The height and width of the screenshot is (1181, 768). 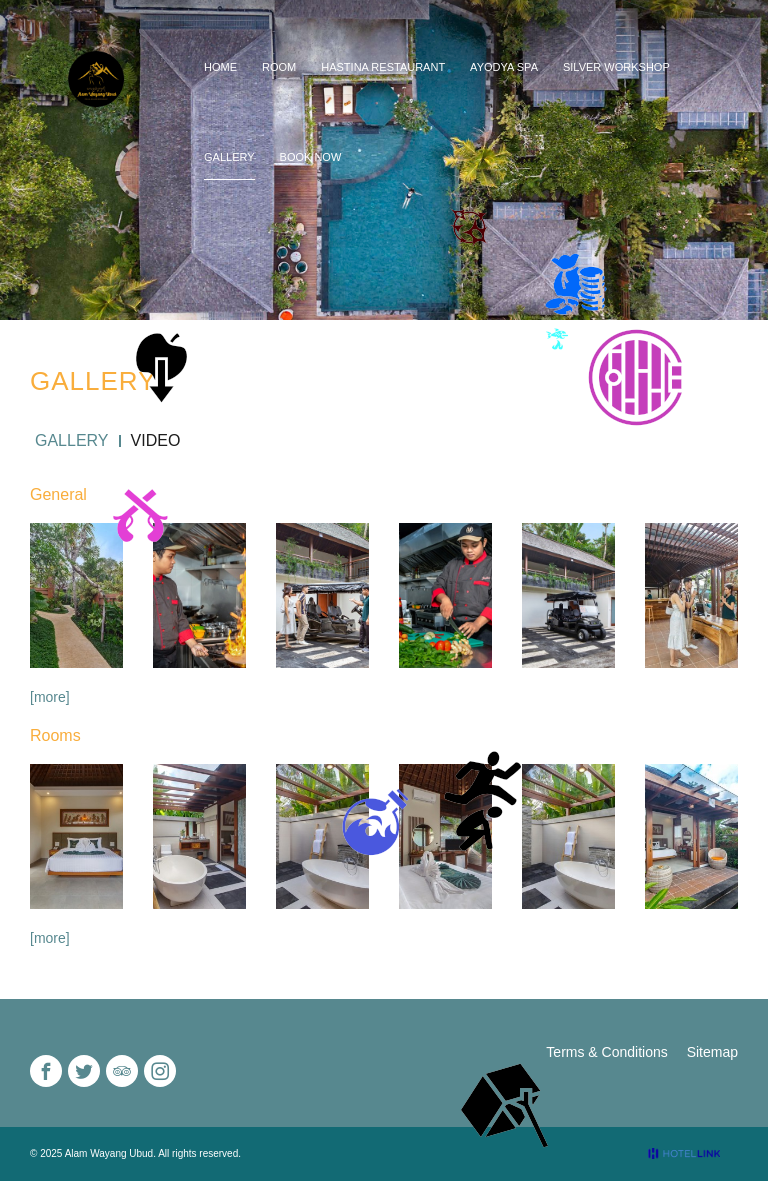 What do you see at coordinates (557, 339) in the screenshot?
I see `cooked fish item in game inventory` at bounding box center [557, 339].